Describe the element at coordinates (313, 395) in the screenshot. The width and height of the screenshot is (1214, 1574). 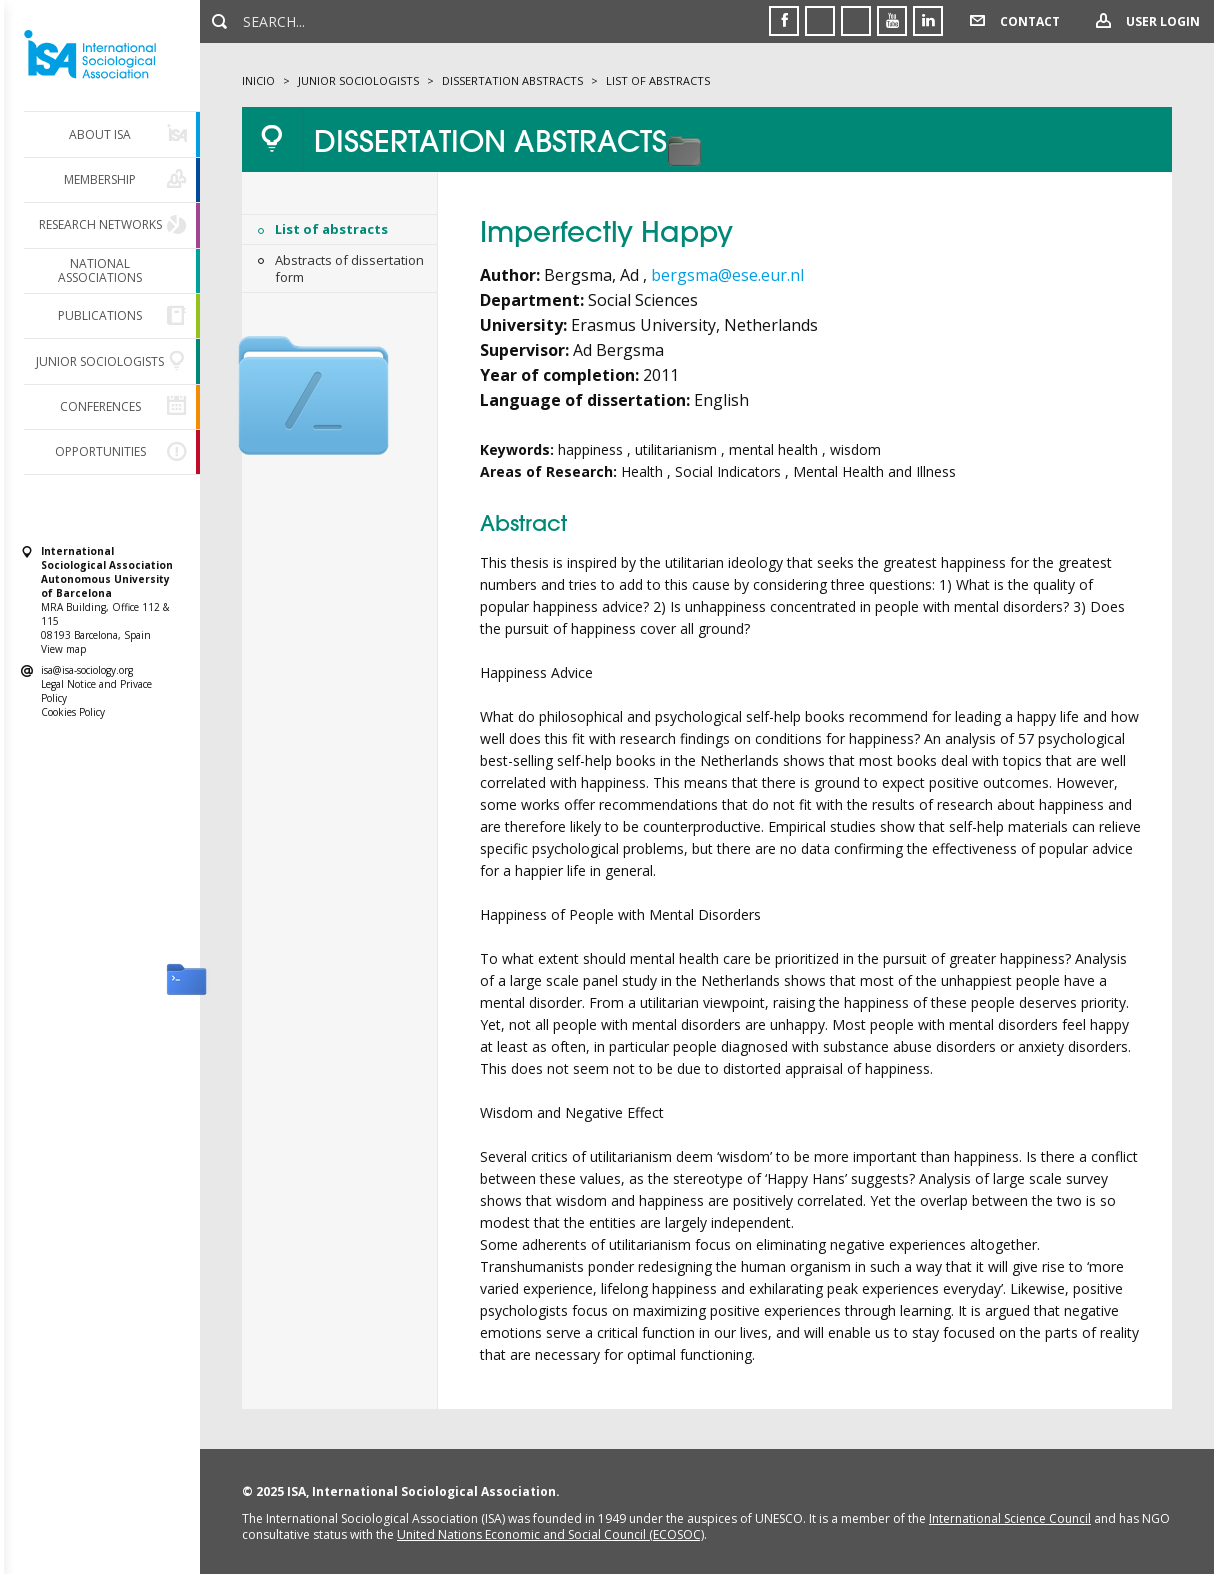
I see `access the root directory` at that location.